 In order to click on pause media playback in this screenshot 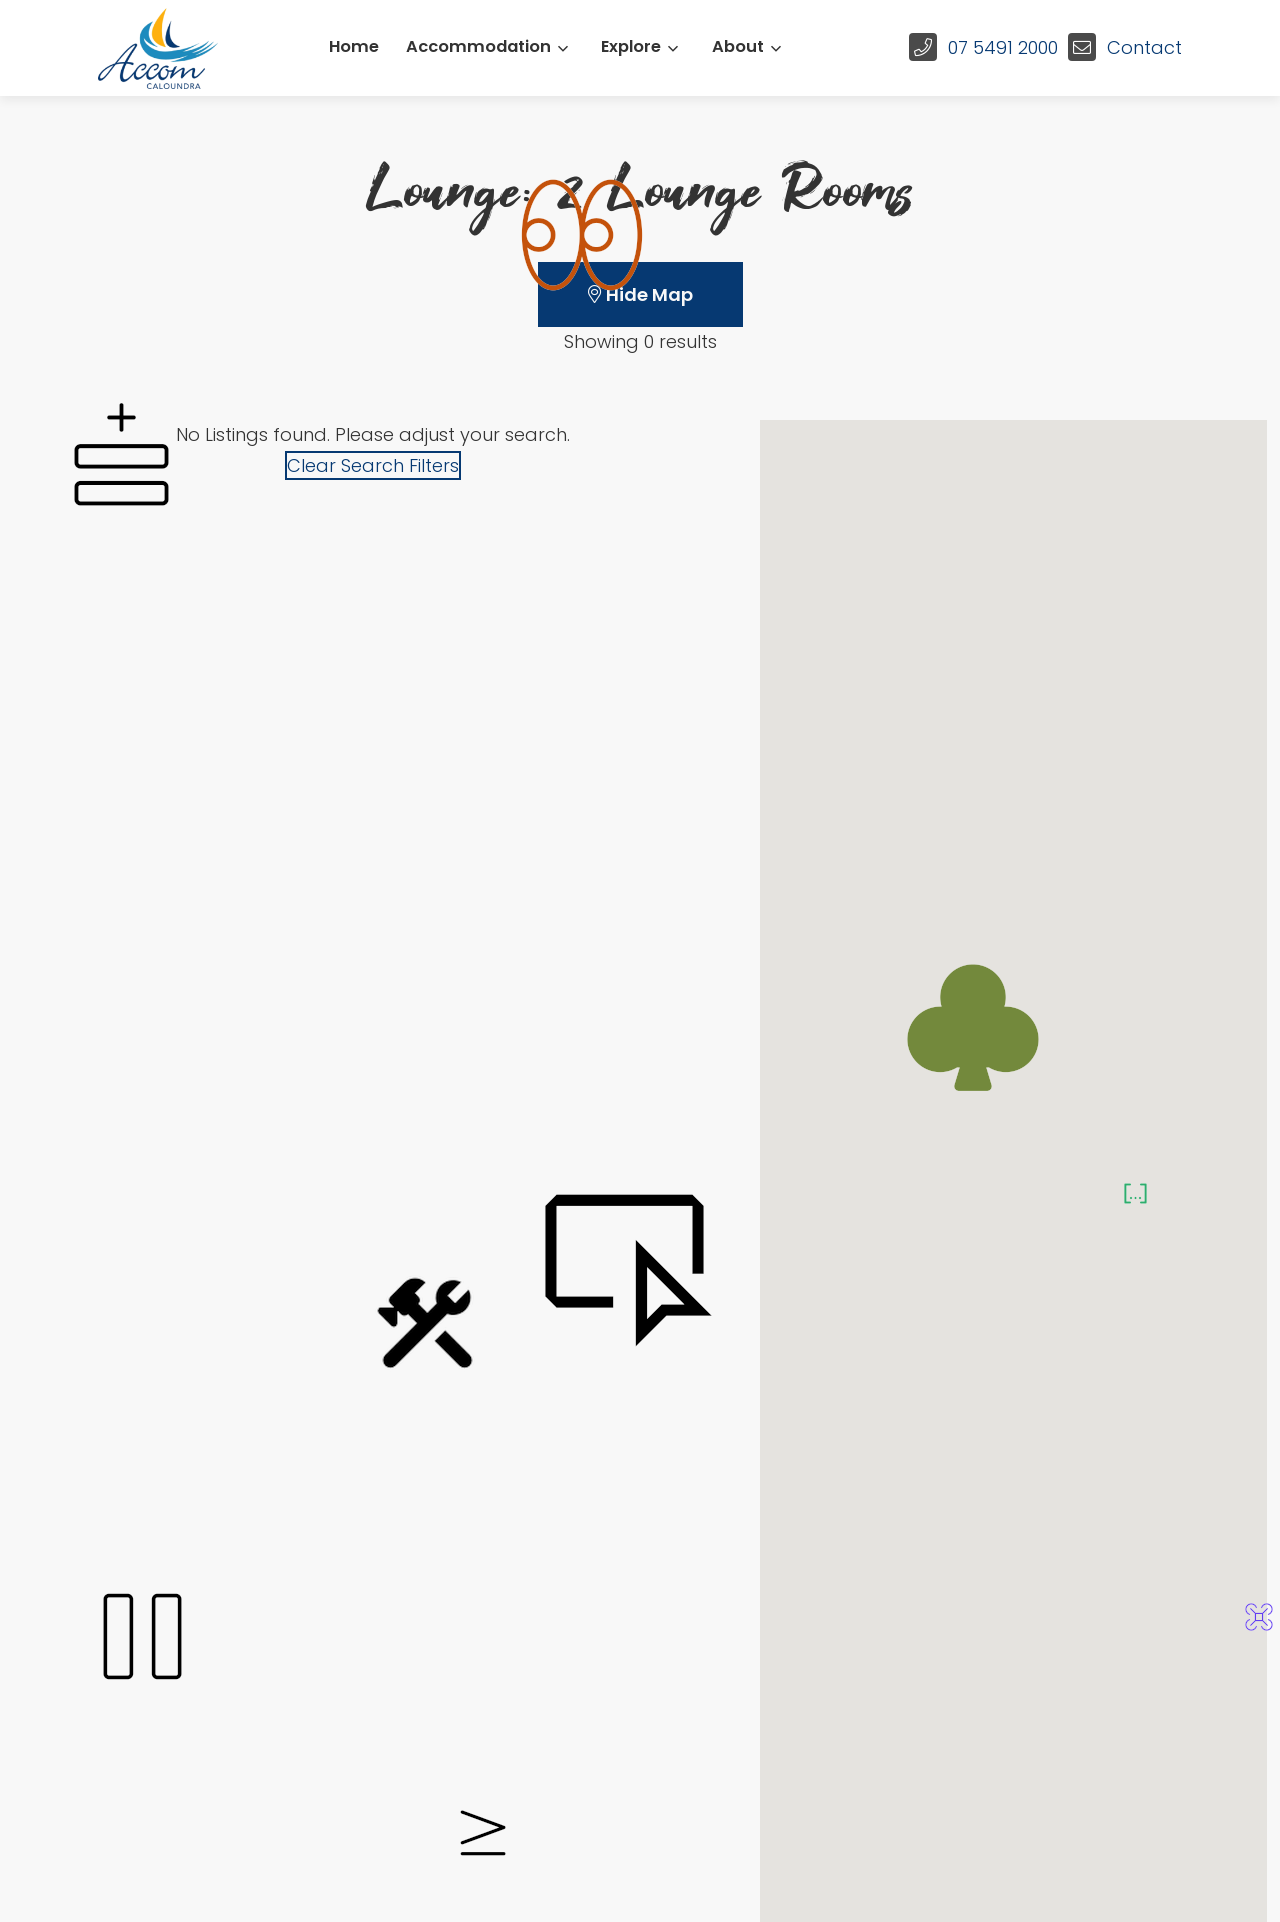, I will do `click(142, 1636)`.